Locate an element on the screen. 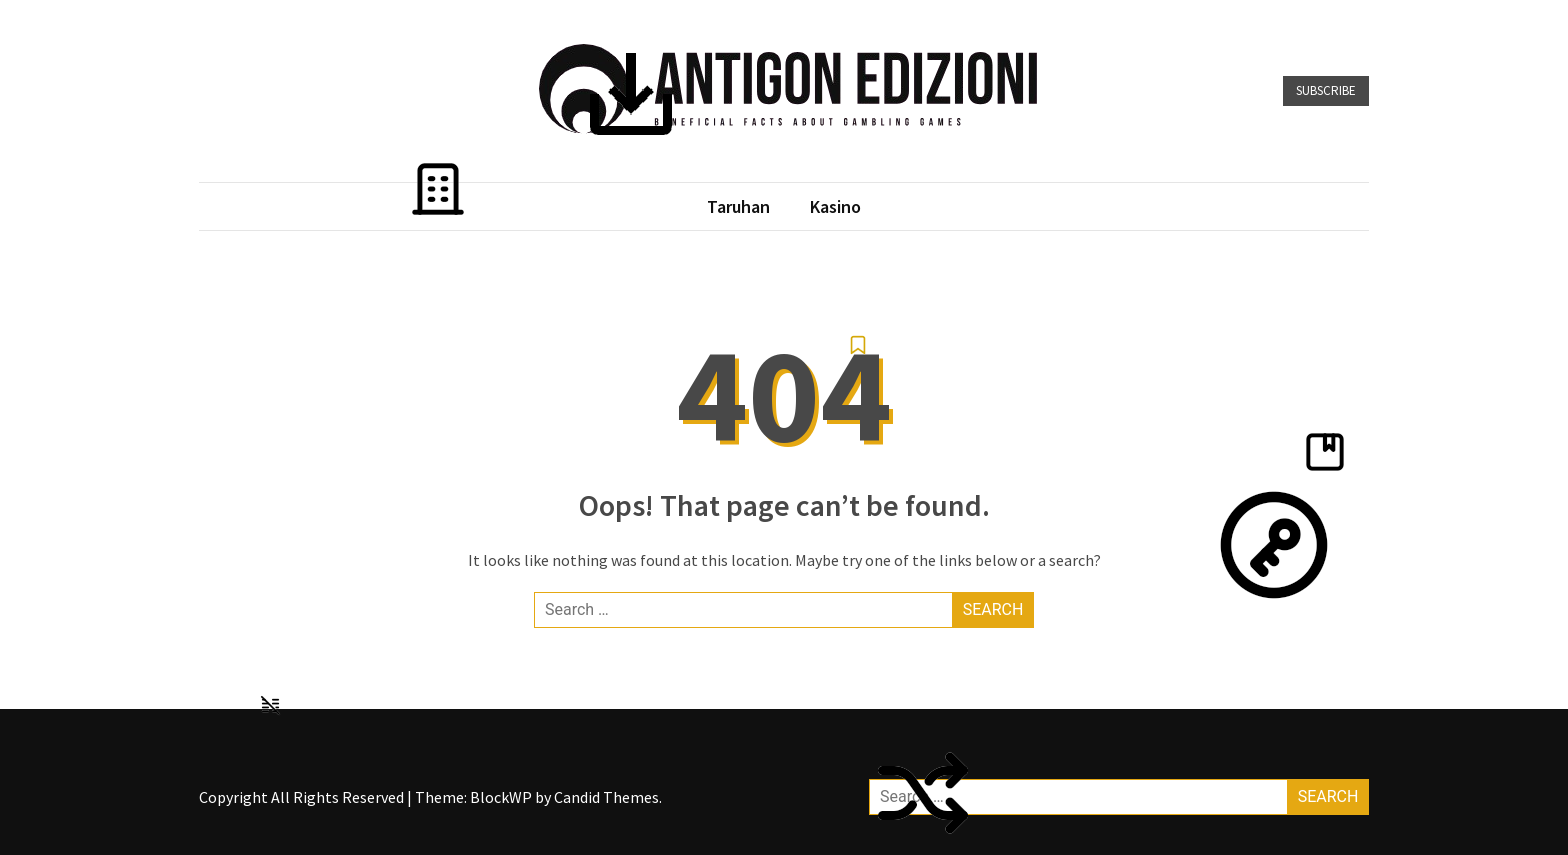 The height and width of the screenshot is (855, 1568). view photo album is located at coordinates (1325, 452).